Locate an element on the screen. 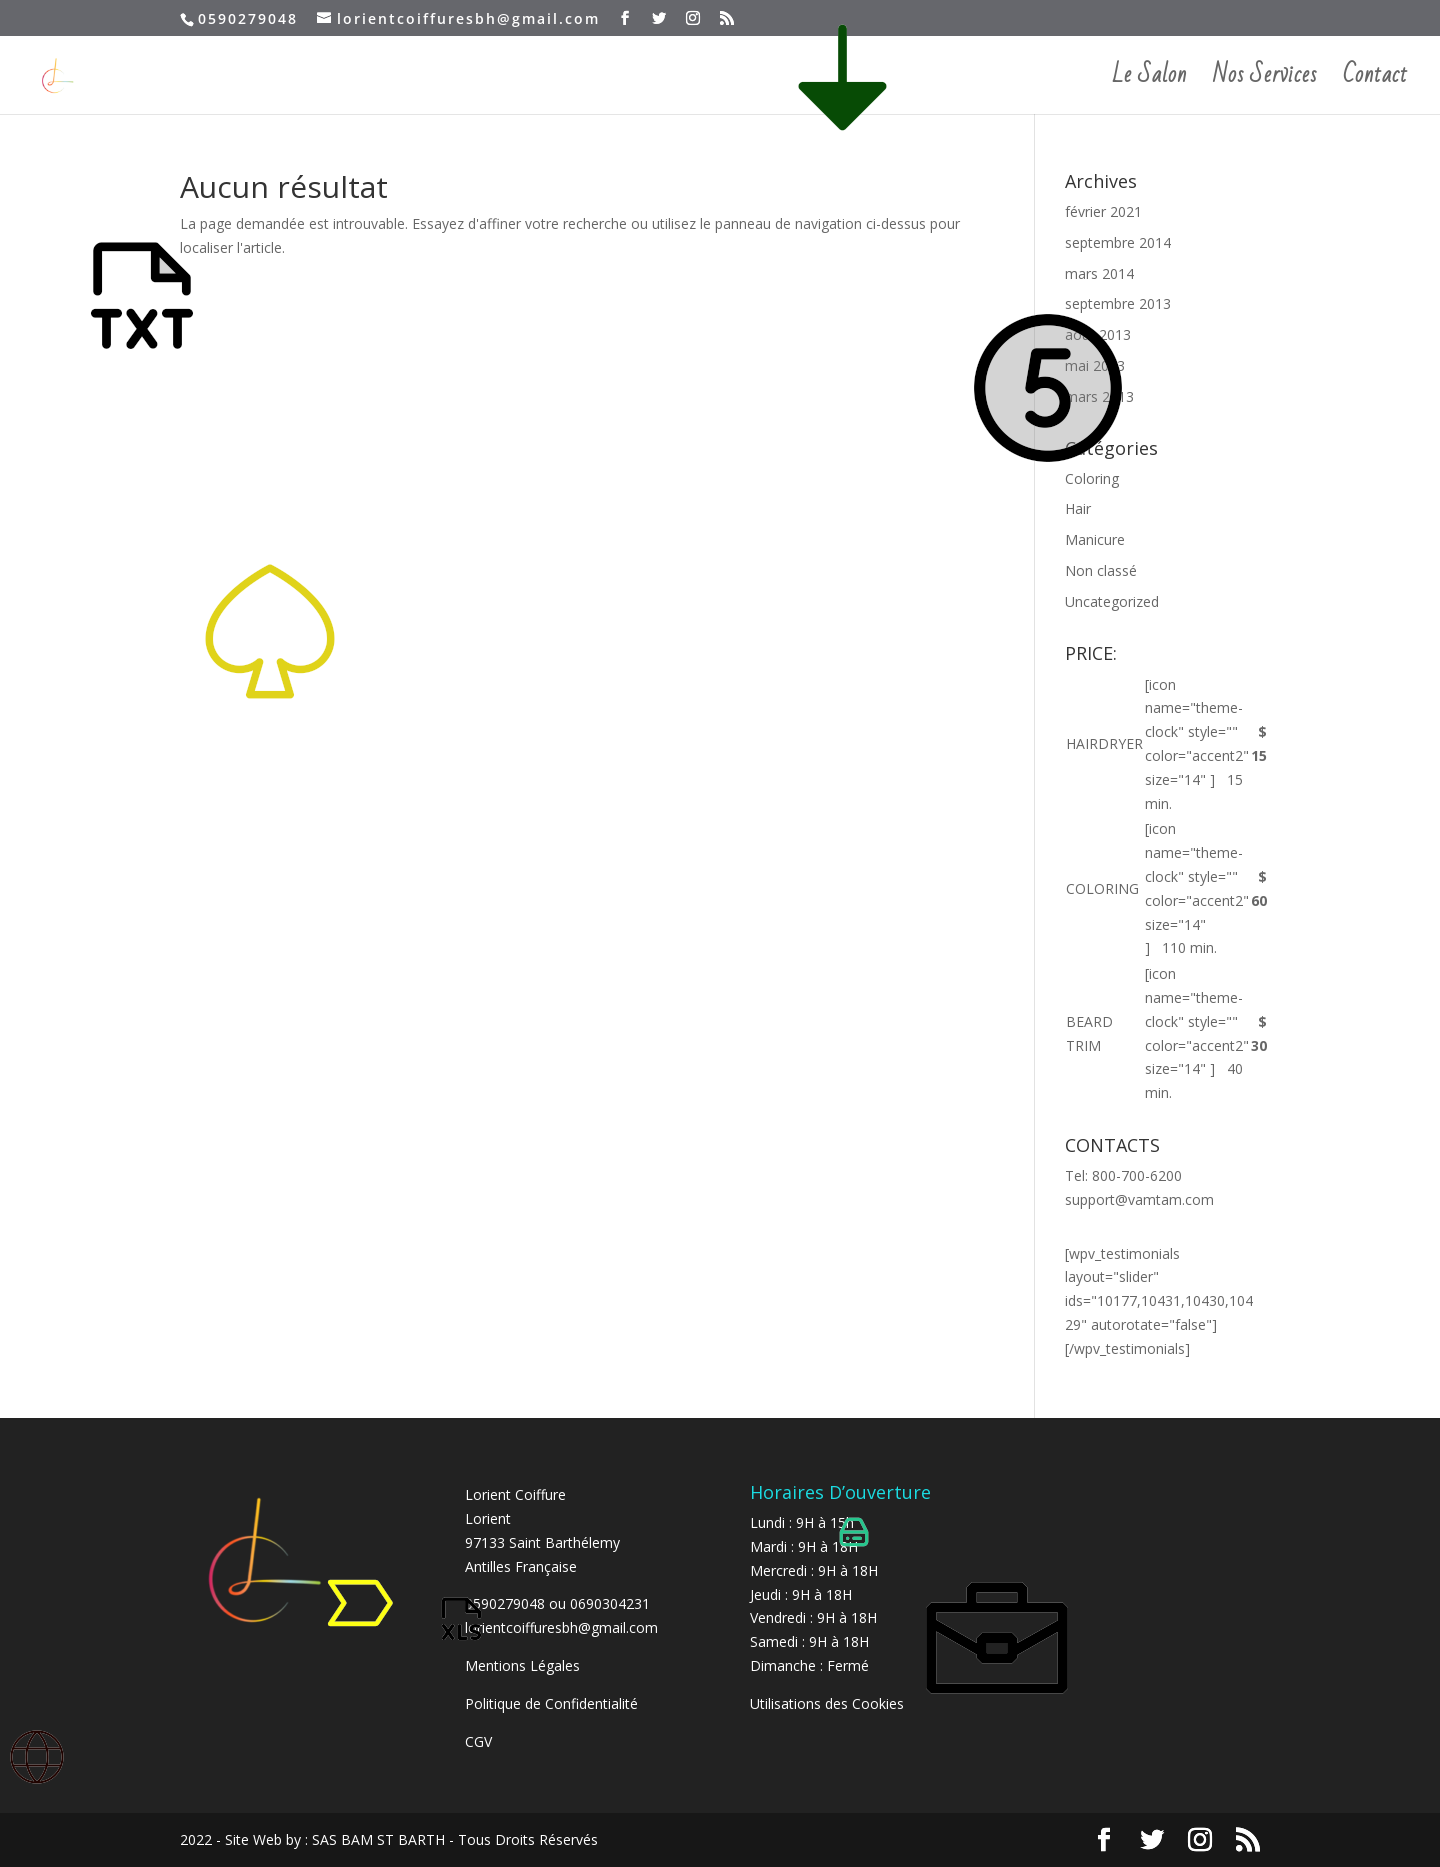 Image resolution: width=1440 pixels, height=1867 pixels. open or view an excel spreadsheet file is located at coordinates (461, 1620).